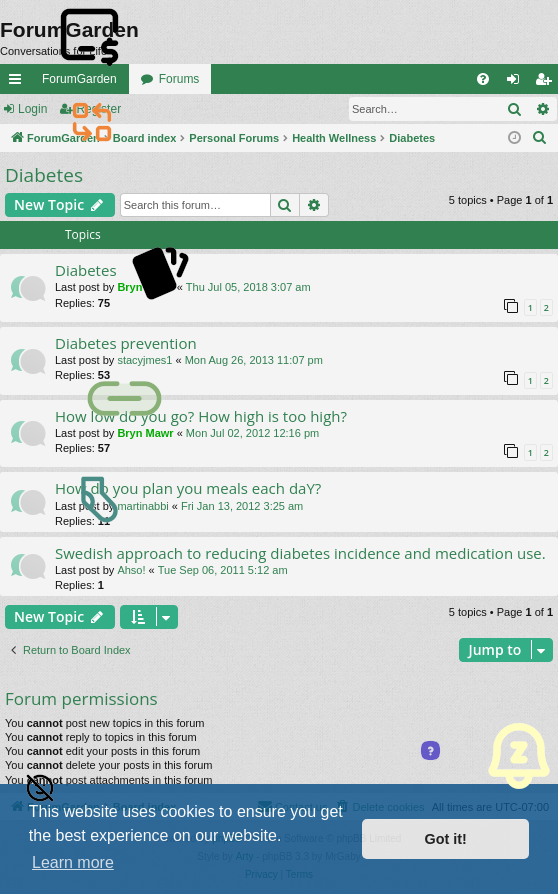 This screenshot has height=894, width=558. I want to click on enable sleep mode or snooze notifications, so click(519, 756).